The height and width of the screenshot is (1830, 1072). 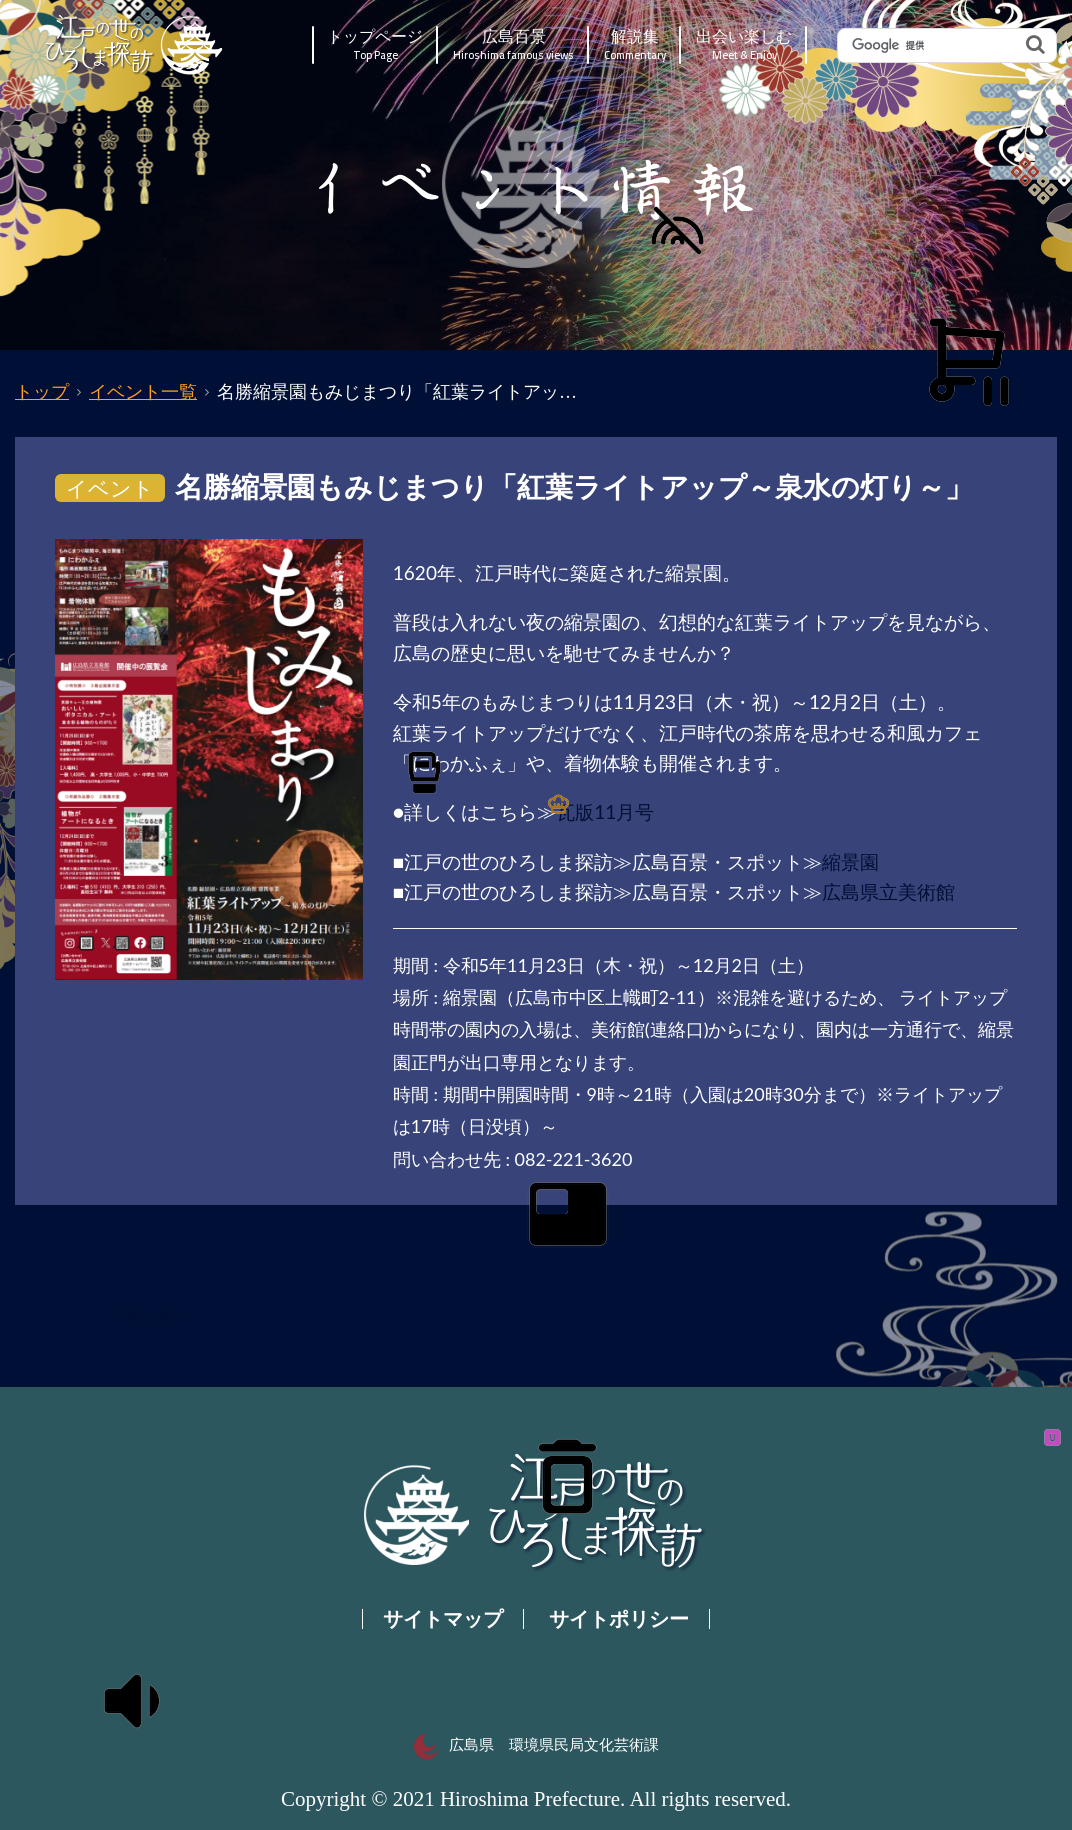 I want to click on access mixed martial arts or boxing content, so click(x=424, y=772).